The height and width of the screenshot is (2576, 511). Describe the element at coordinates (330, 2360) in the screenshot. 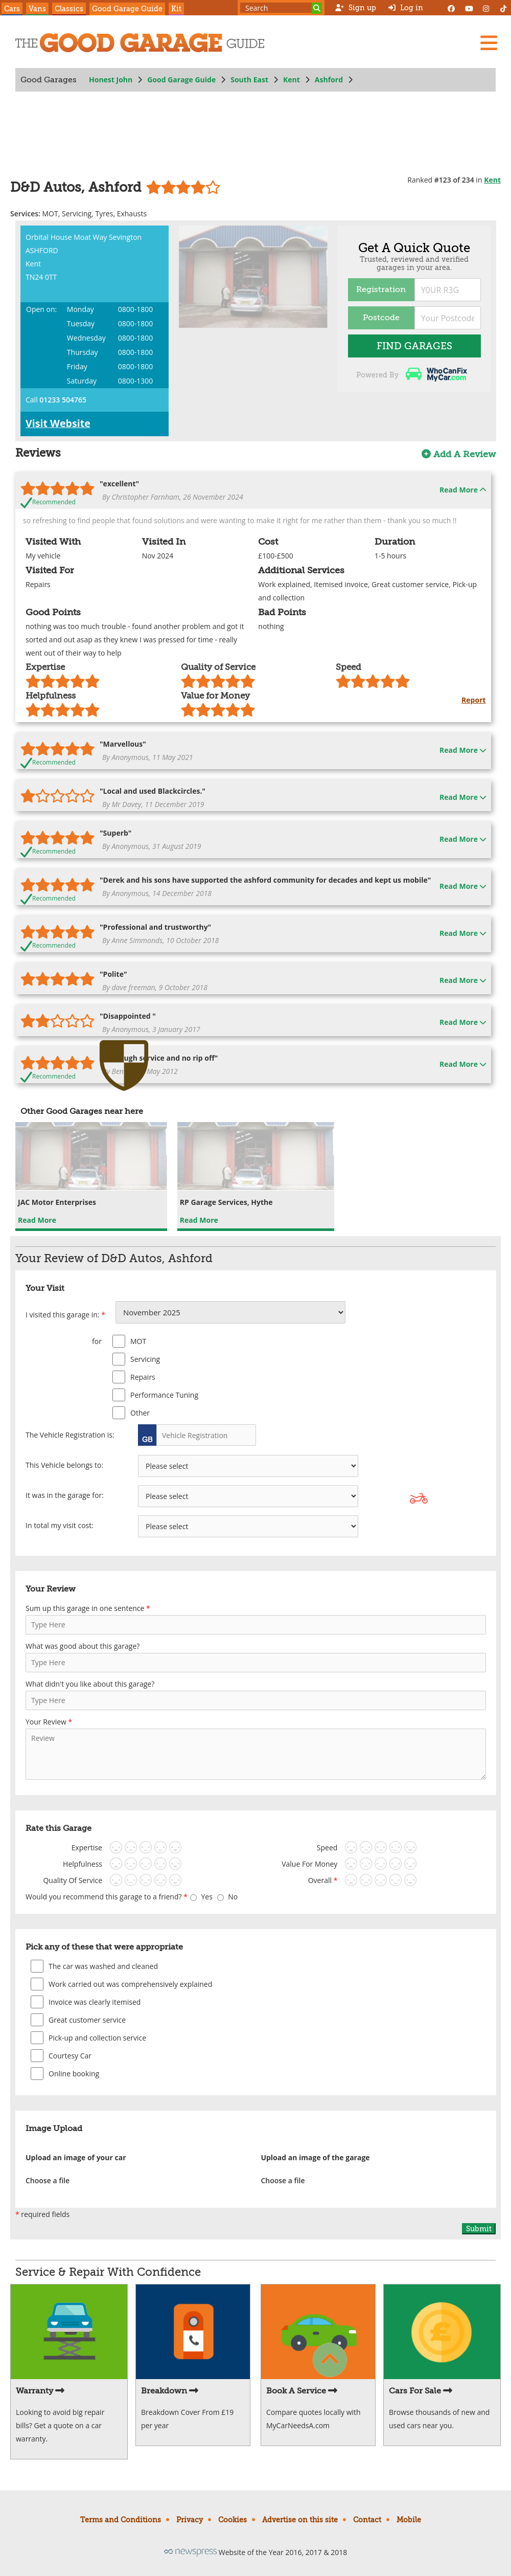

I see `scroll to top of page` at that location.